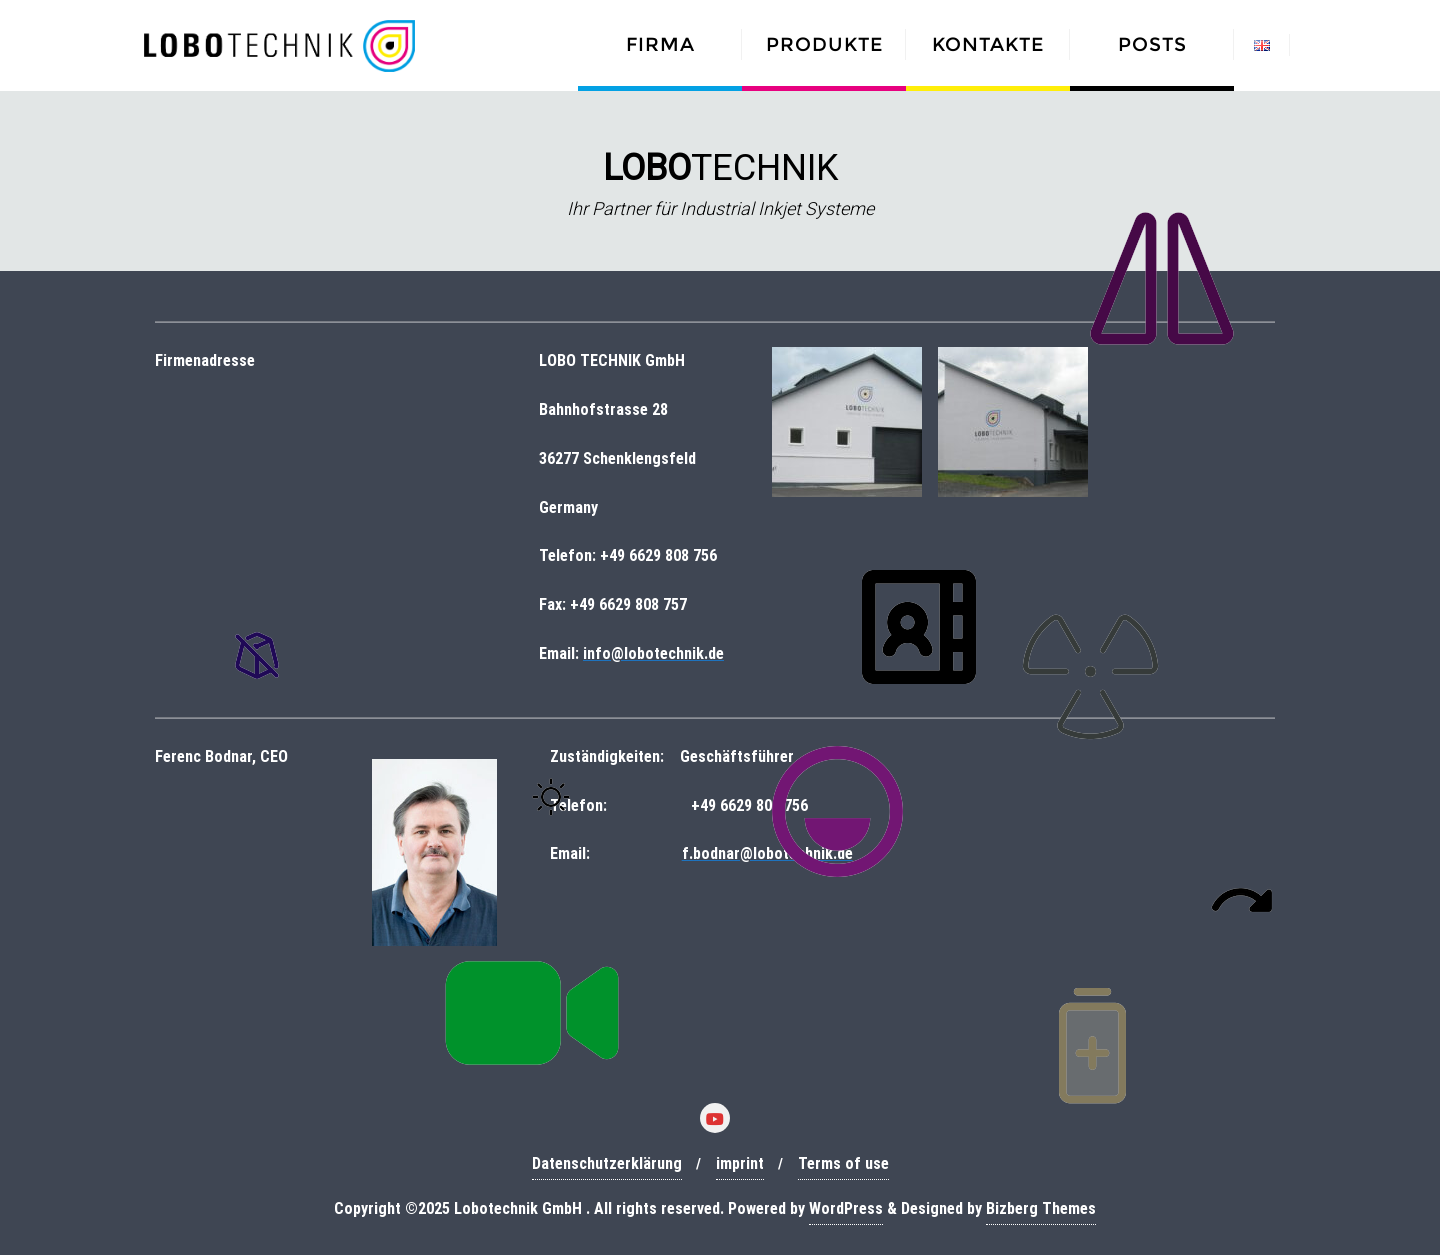 This screenshot has height=1255, width=1440. I want to click on redo the last undone action, so click(1242, 900).